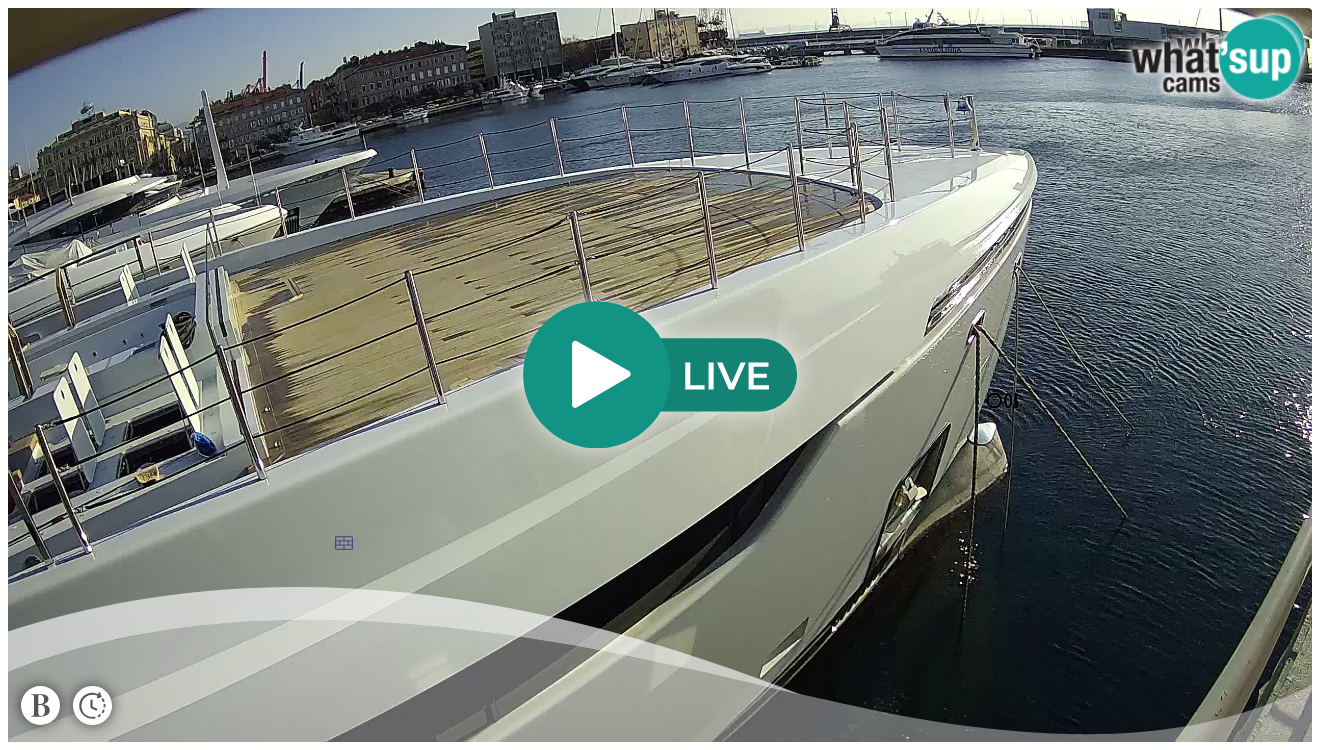 The height and width of the screenshot is (750, 1320). I want to click on access firewall or security settings, so click(344, 543).